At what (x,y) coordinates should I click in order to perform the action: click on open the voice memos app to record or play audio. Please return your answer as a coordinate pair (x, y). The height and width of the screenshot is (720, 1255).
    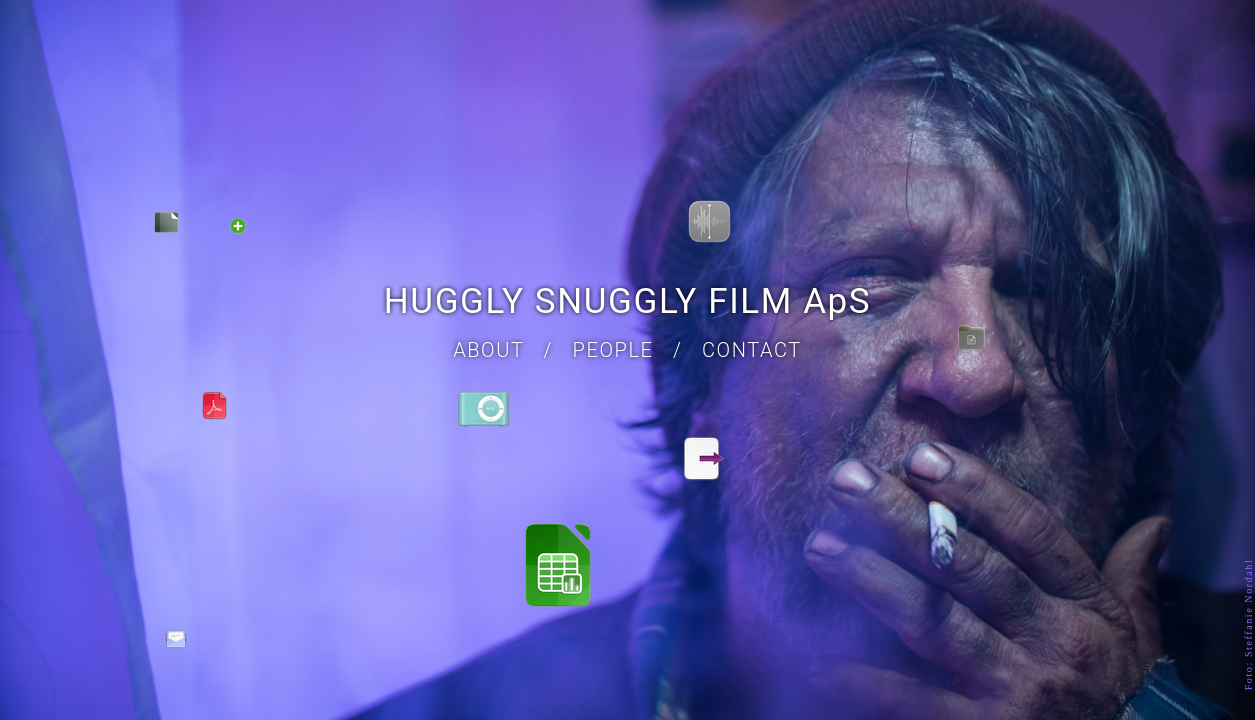
    Looking at the image, I should click on (709, 221).